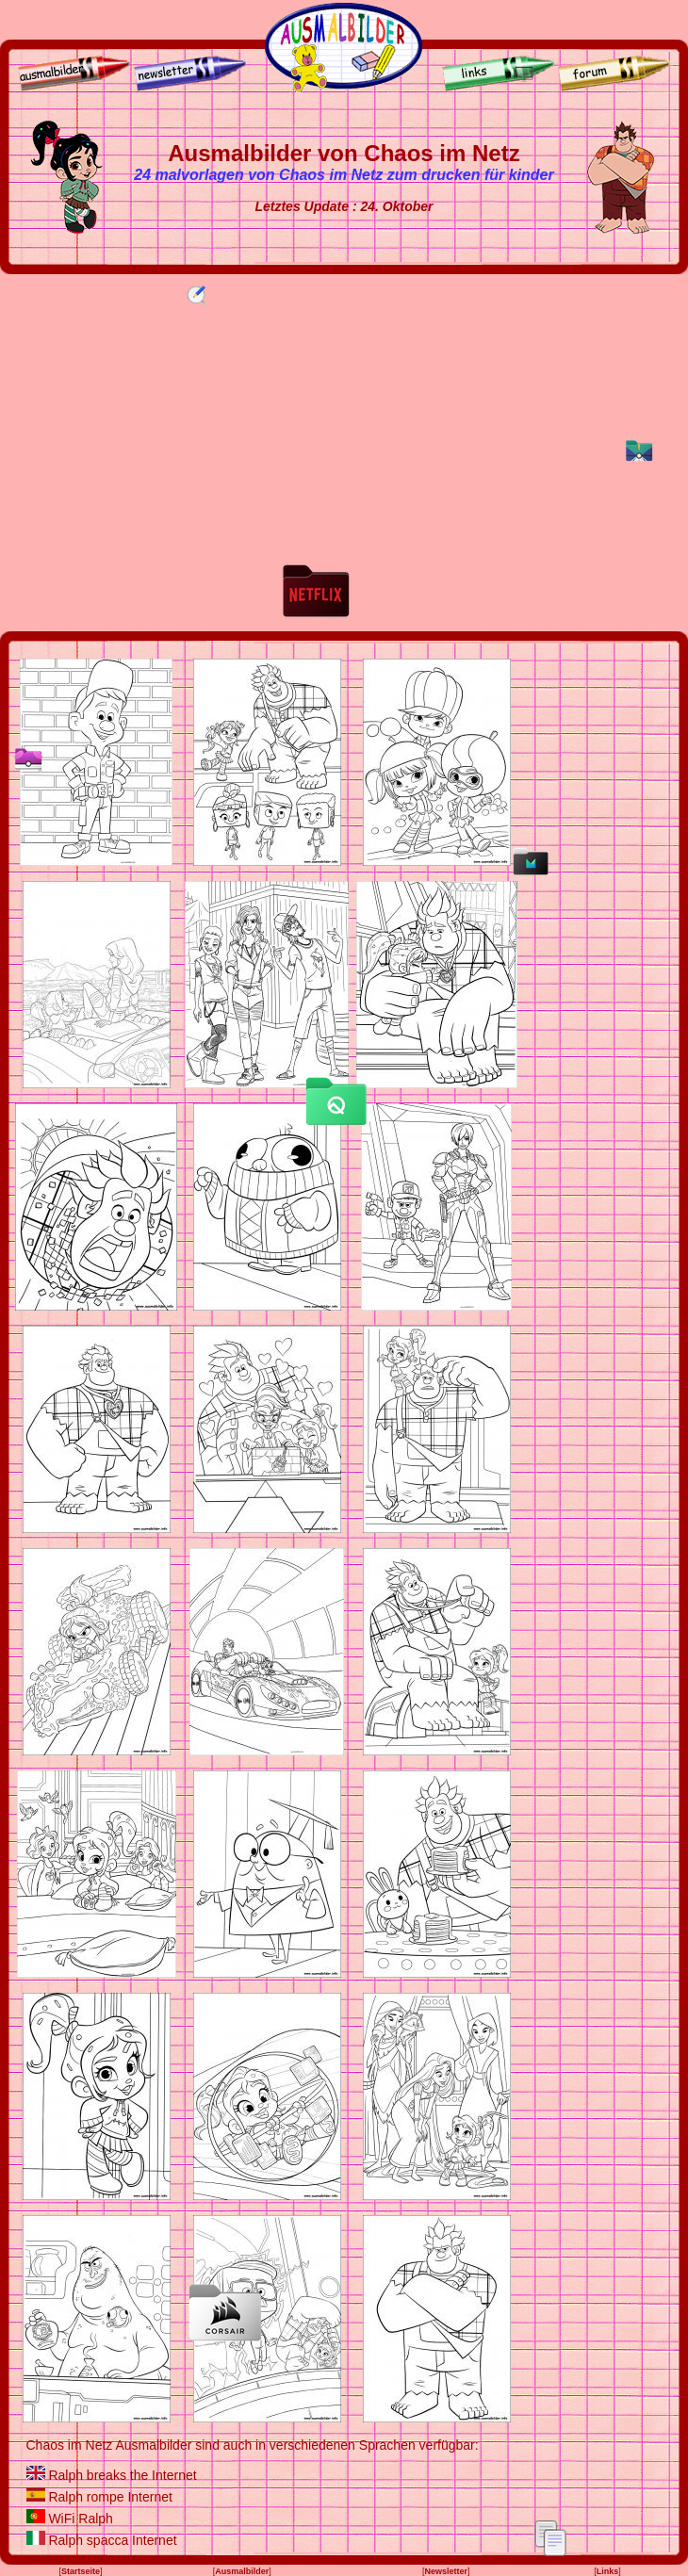  What do you see at coordinates (550, 2538) in the screenshot?
I see `copy selected content to clipboard` at bounding box center [550, 2538].